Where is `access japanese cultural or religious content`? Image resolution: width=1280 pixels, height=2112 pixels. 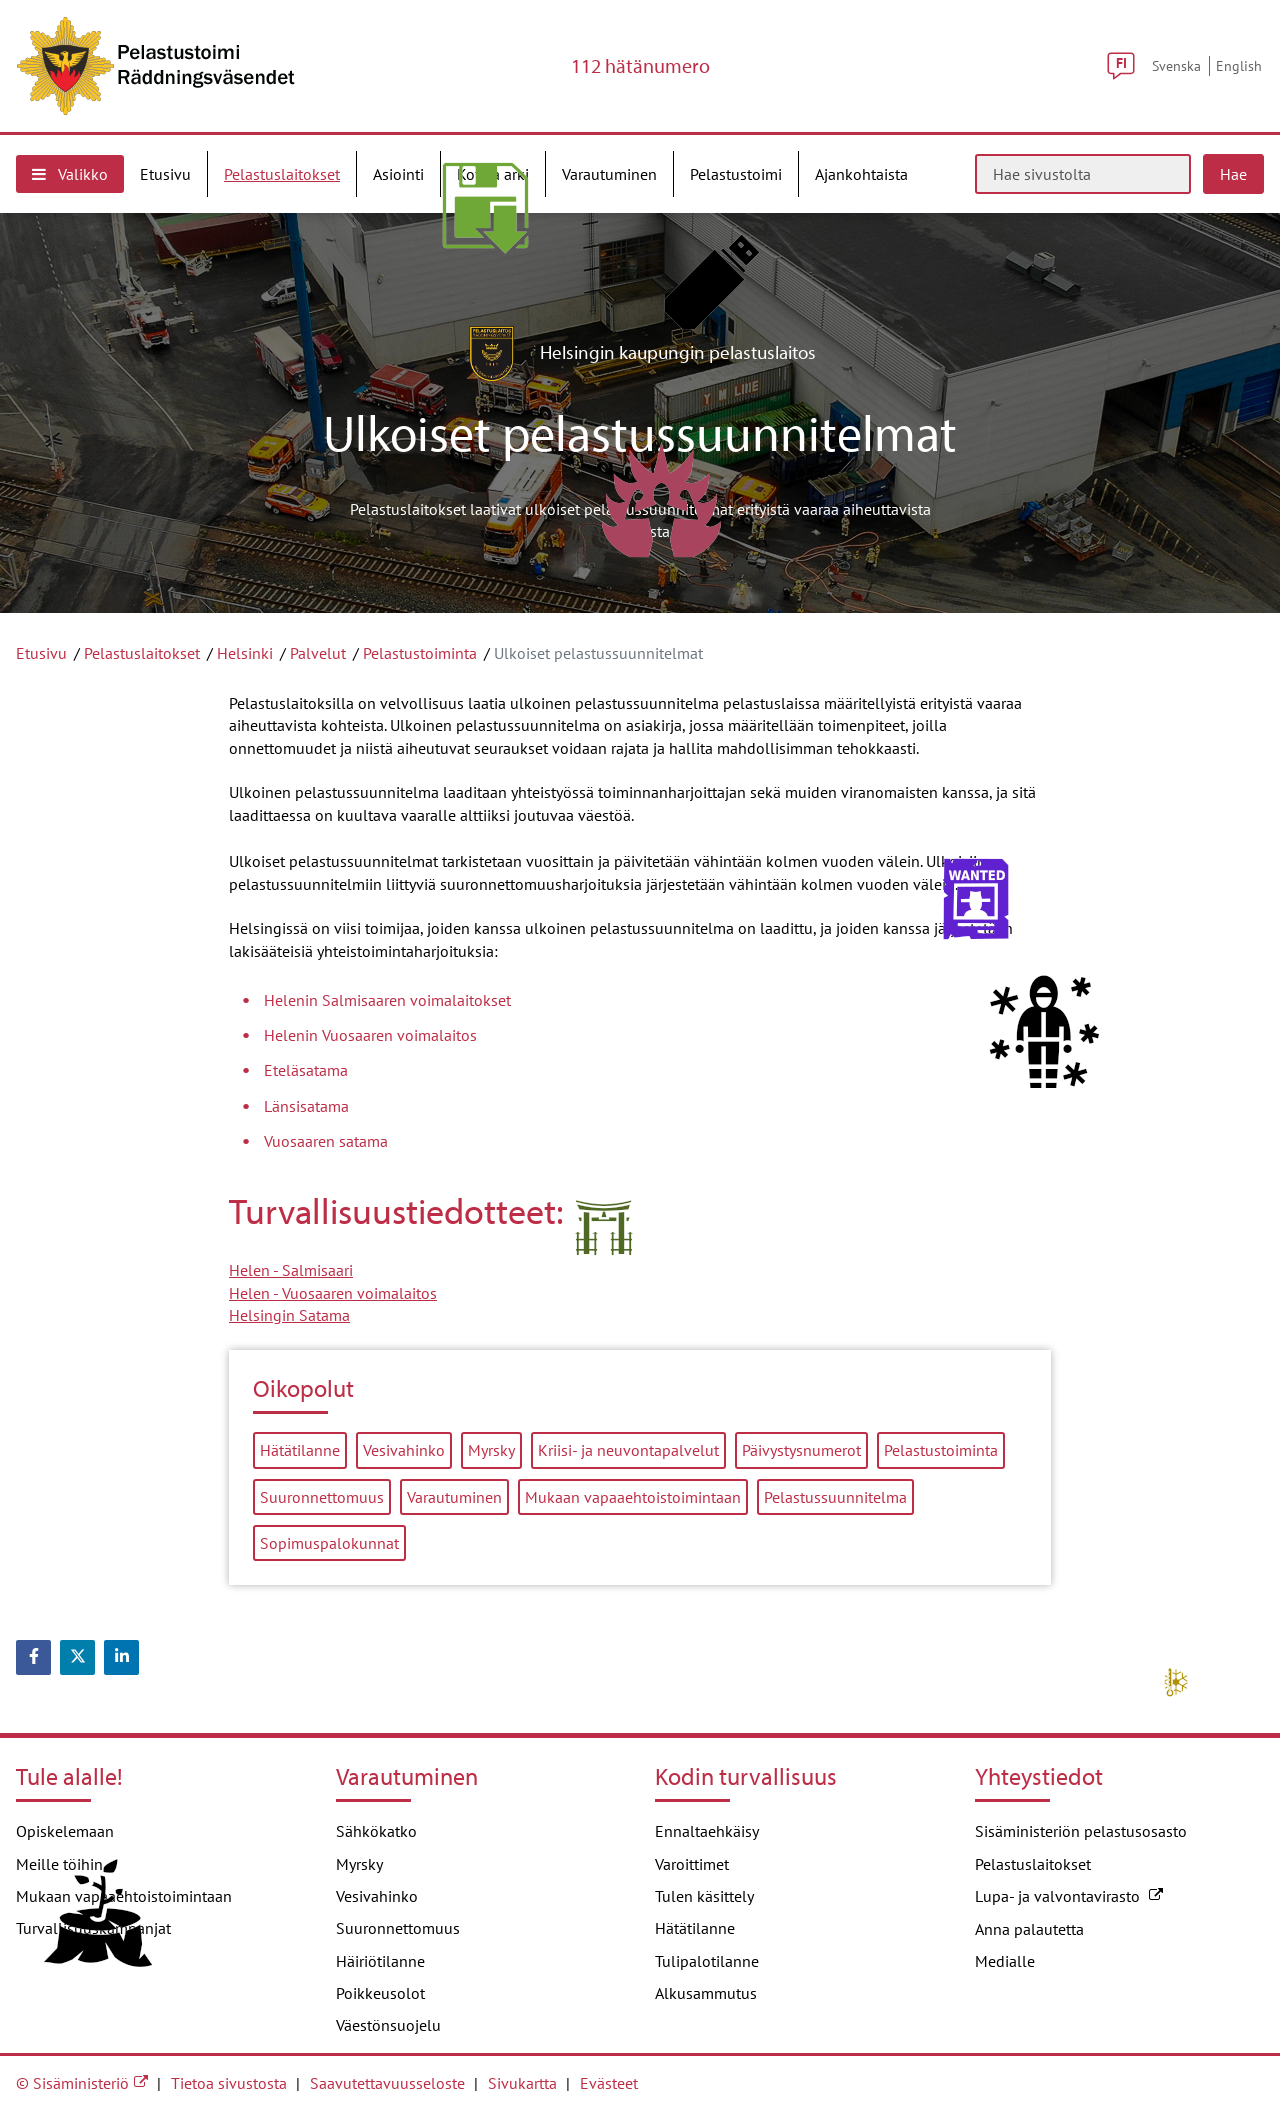 access japanese cultural or religious content is located at coordinates (604, 1226).